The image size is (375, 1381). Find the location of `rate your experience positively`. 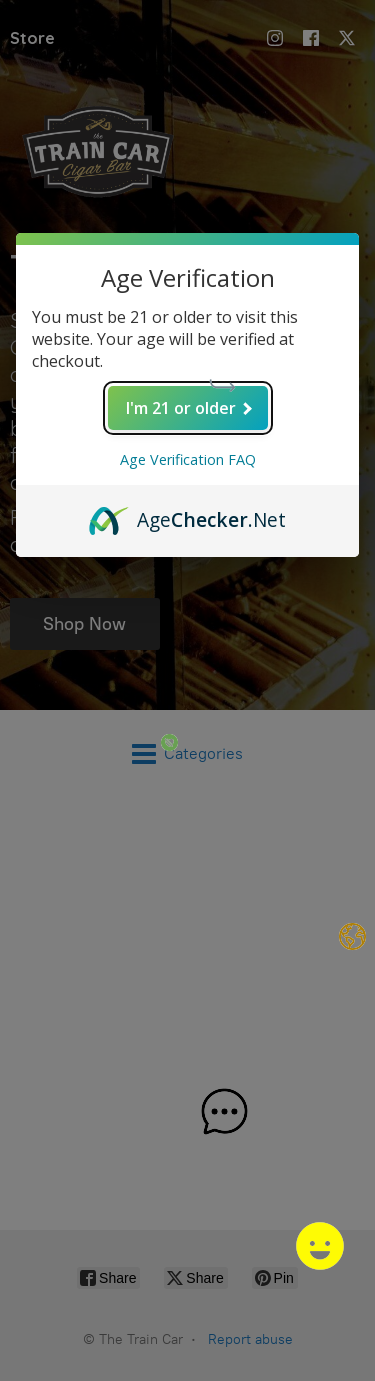

rate your experience positively is located at coordinates (320, 1246).